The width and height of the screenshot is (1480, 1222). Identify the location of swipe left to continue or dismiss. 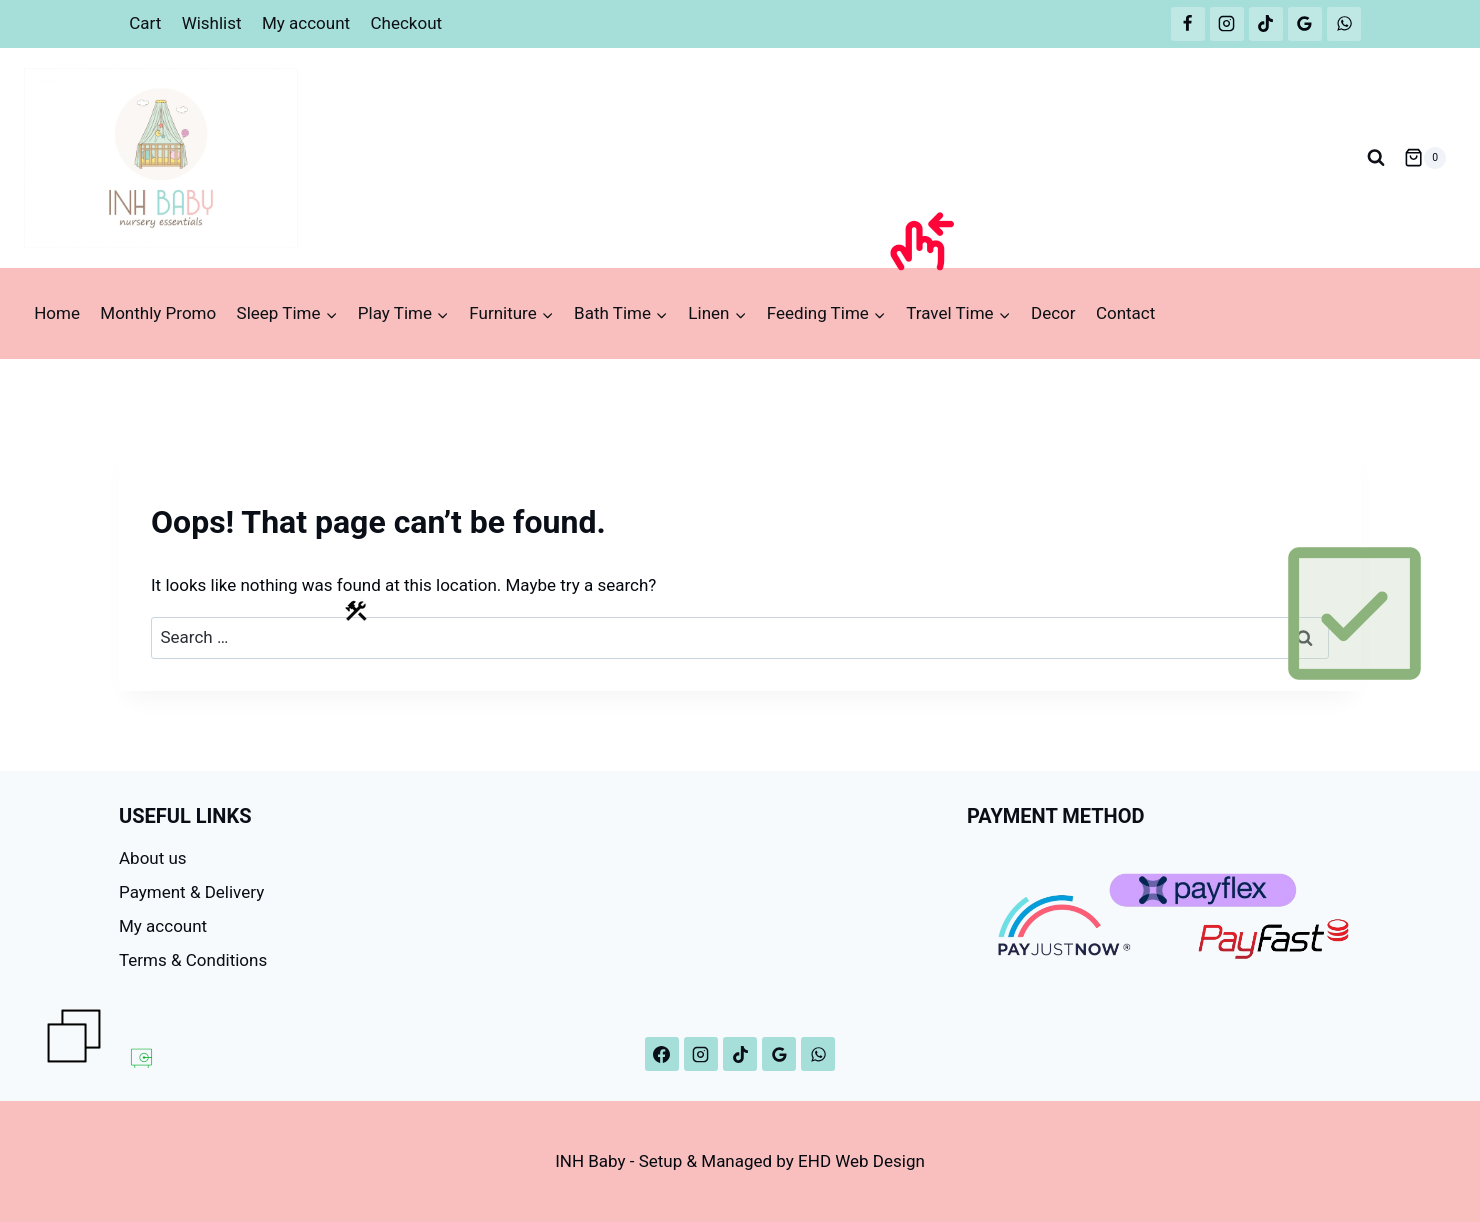
(919, 243).